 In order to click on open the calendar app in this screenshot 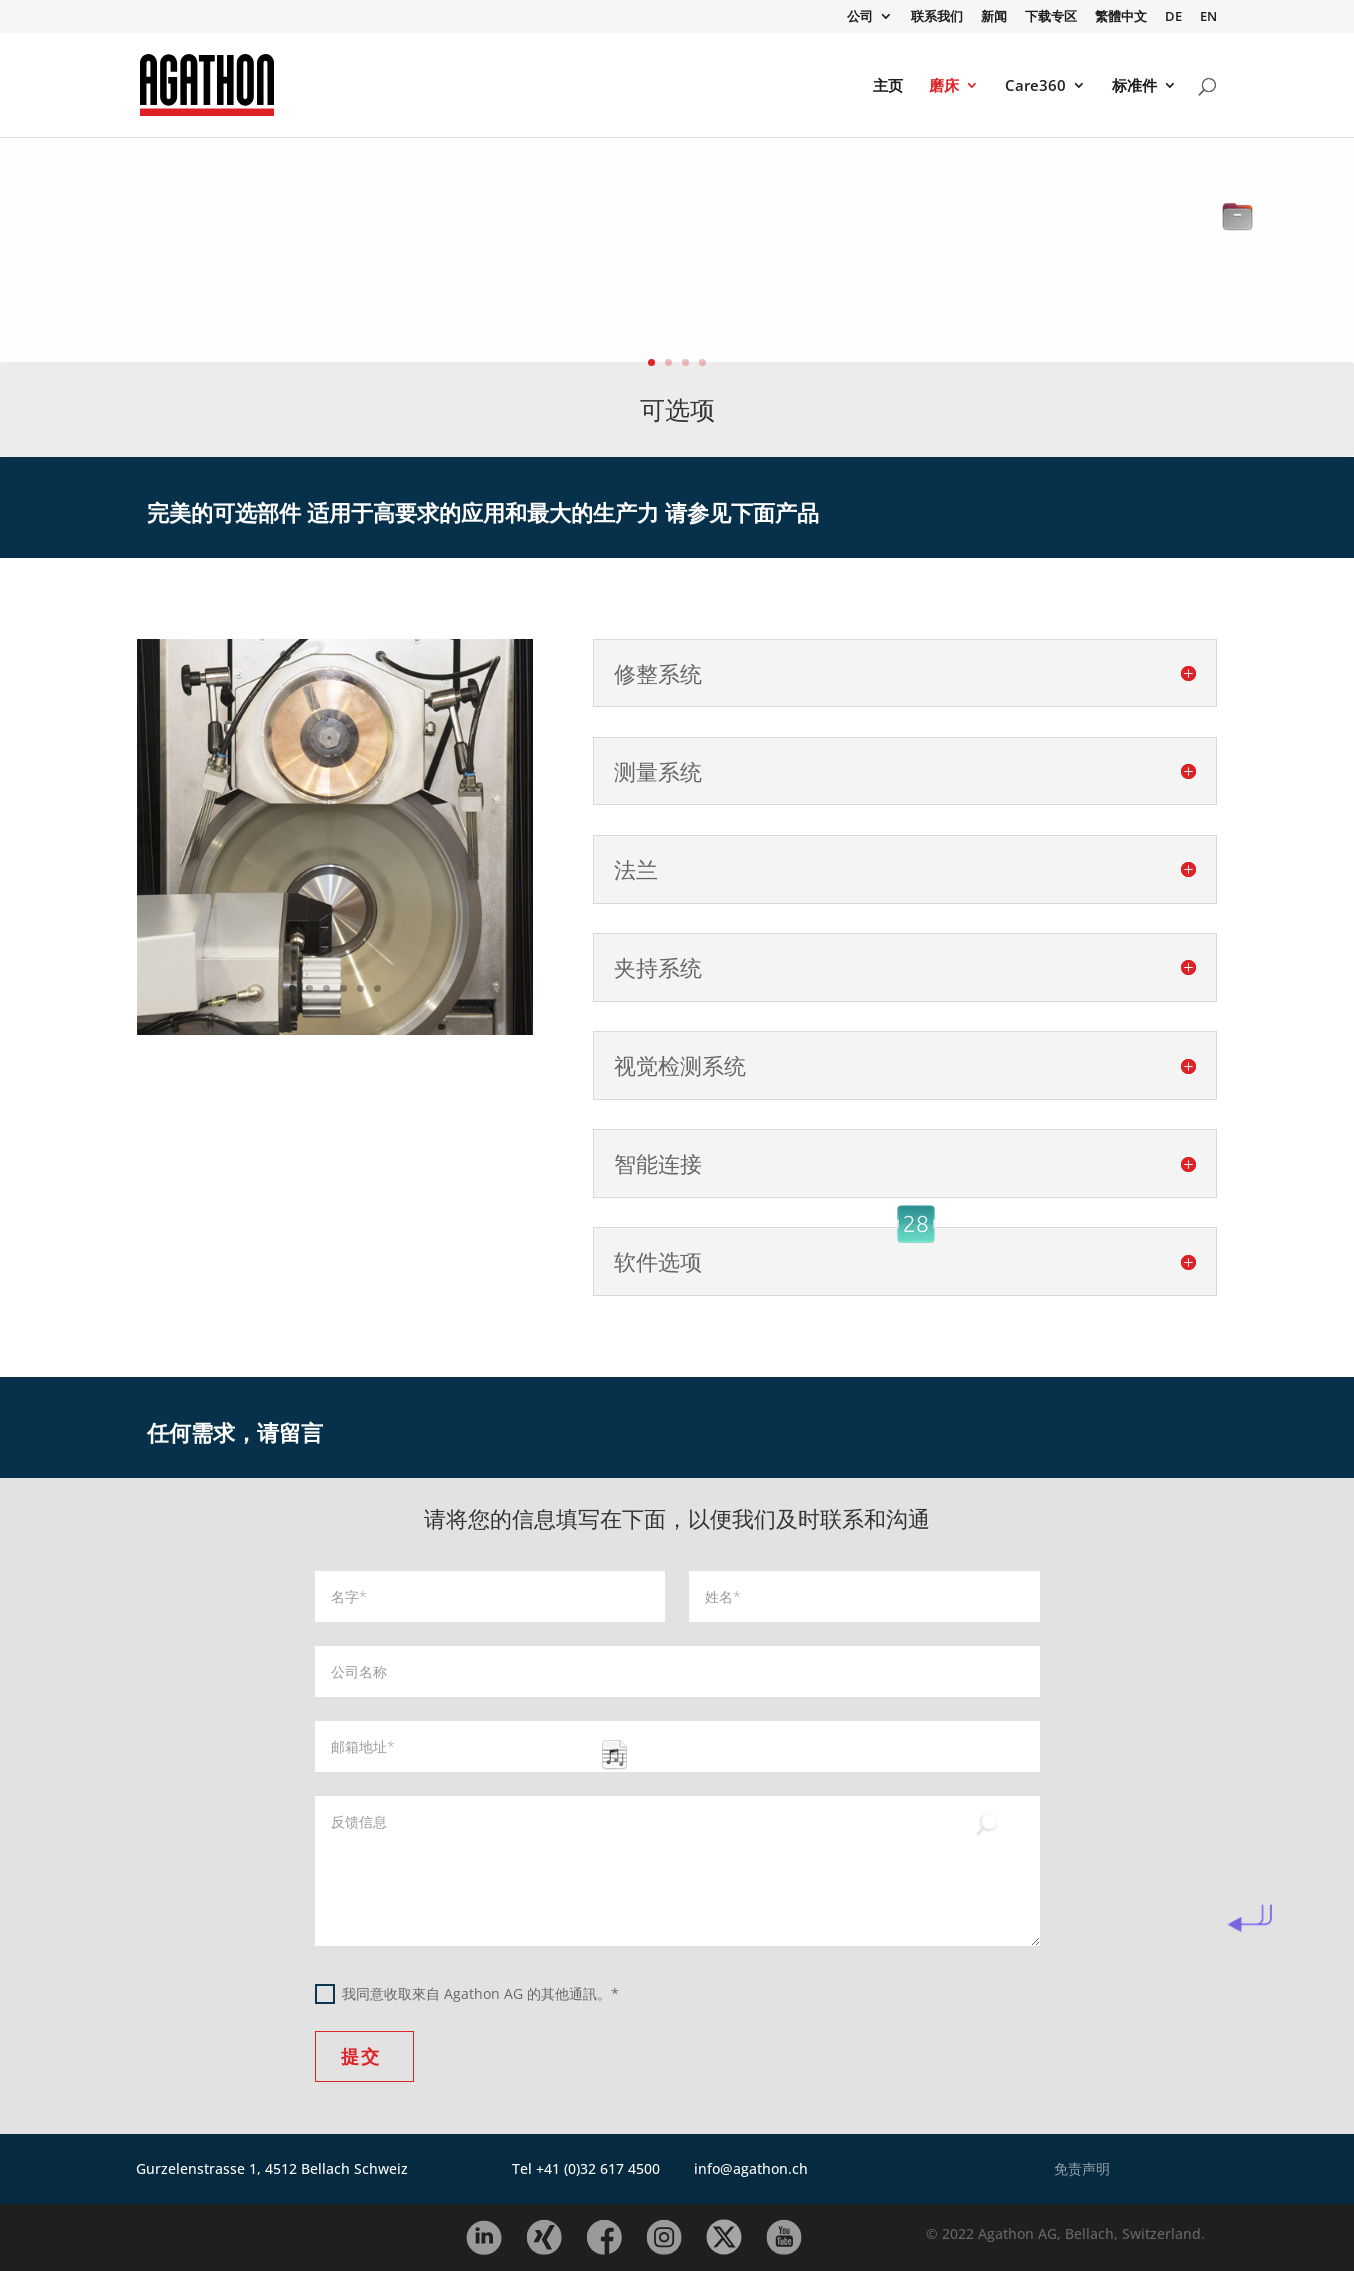, I will do `click(916, 1224)`.